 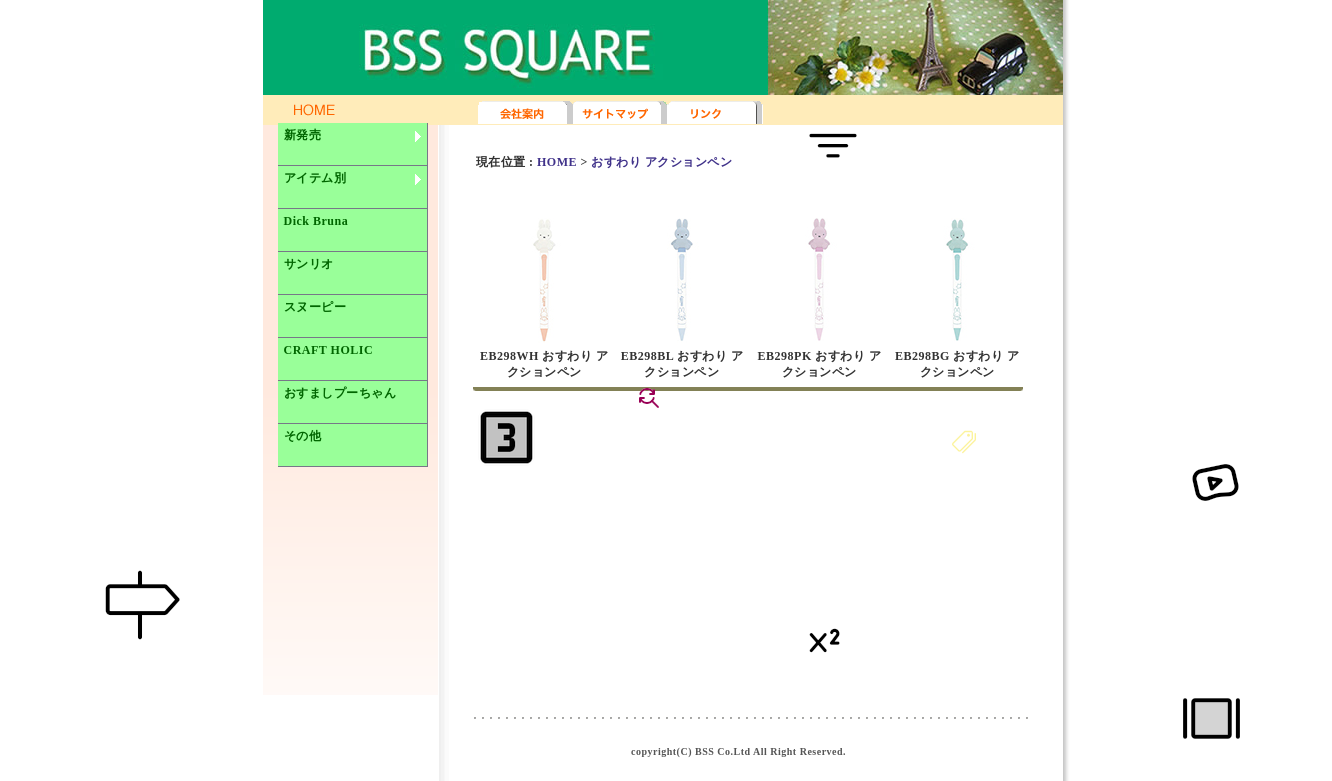 I want to click on open YouTube Kids app, so click(x=1215, y=482).